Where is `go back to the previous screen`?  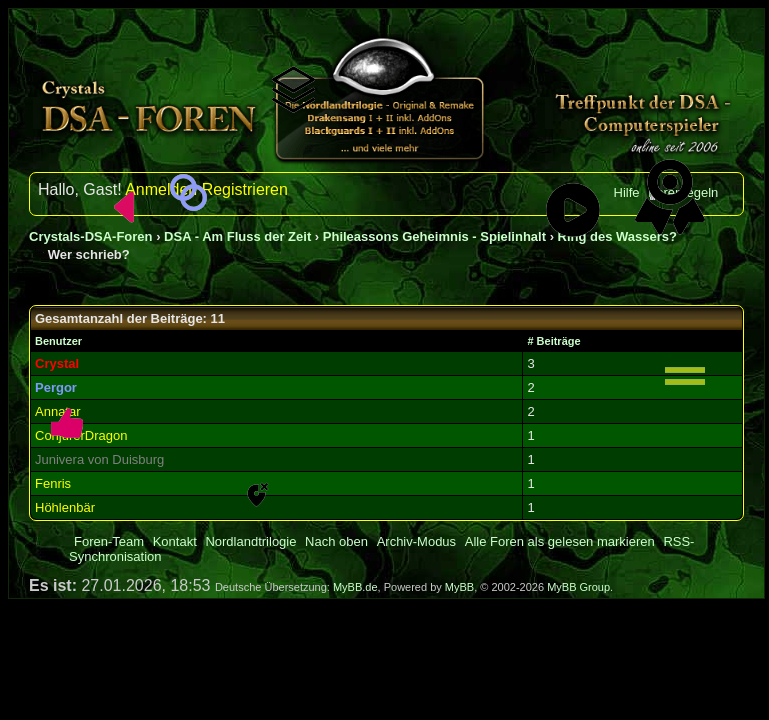
go back to the previous screen is located at coordinates (124, 207).